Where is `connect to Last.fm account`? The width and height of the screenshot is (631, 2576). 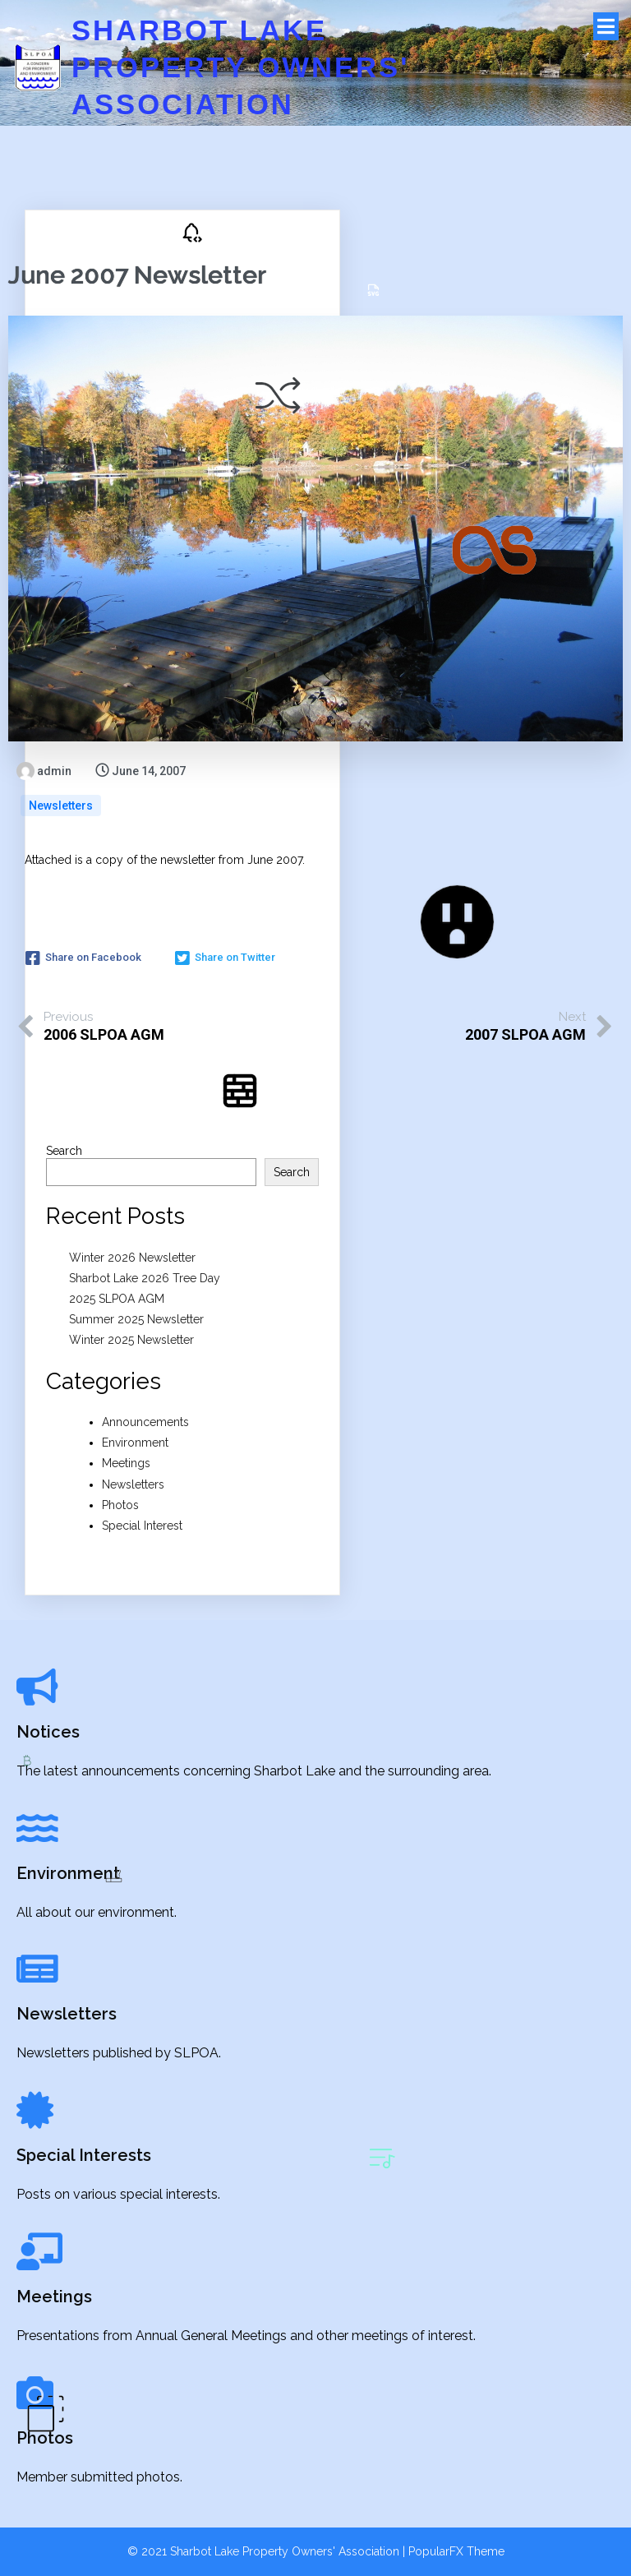
connect to Last.fm account is located at coordinates (494, 548).